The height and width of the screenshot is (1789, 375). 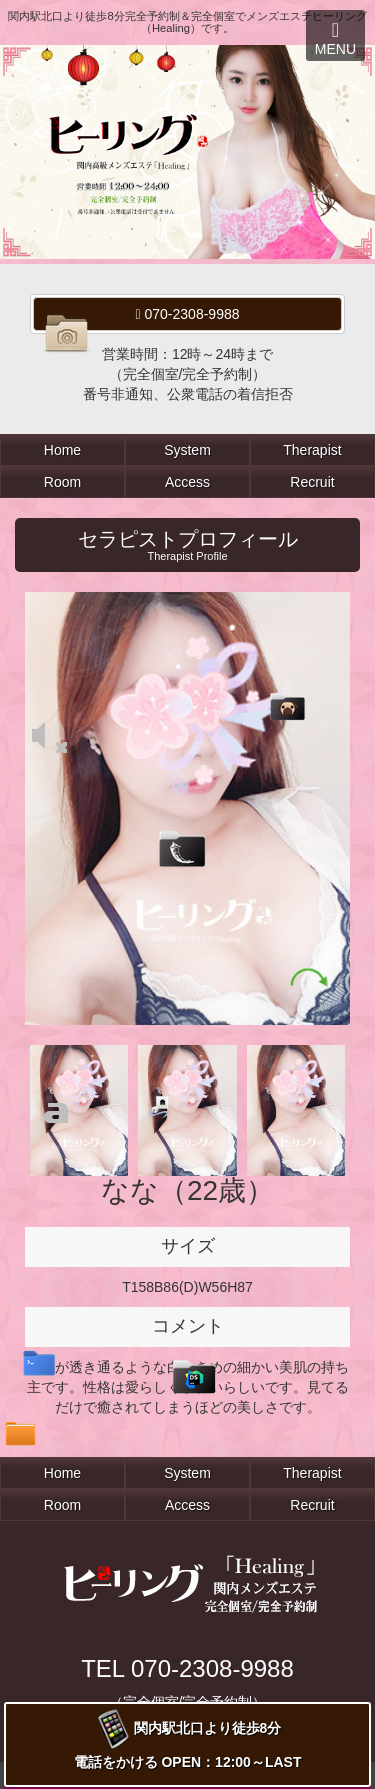 What do you see at coordinates (56, 1113) in the screenshot?
I see `apply bold formatting to selected text` at bounding box center [56, 1113].